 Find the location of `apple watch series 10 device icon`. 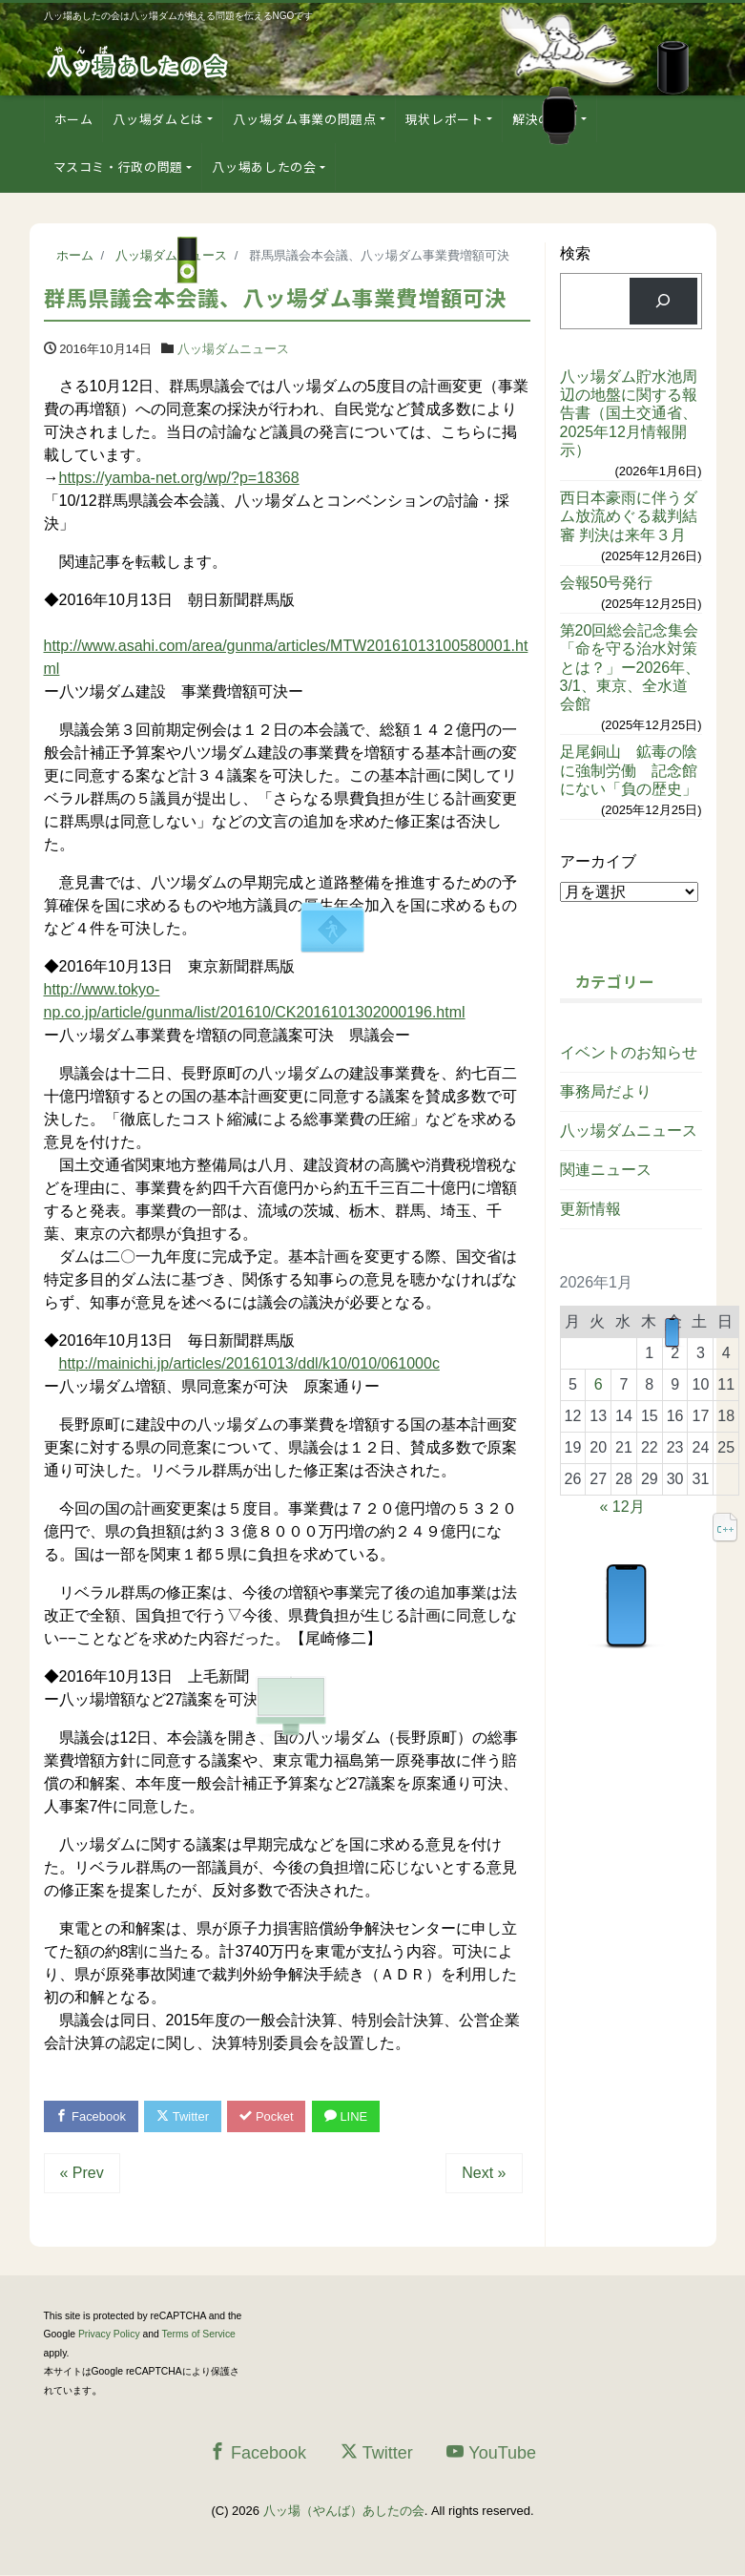

apple watch series 10 device icon is located at coordinates (559, 115).